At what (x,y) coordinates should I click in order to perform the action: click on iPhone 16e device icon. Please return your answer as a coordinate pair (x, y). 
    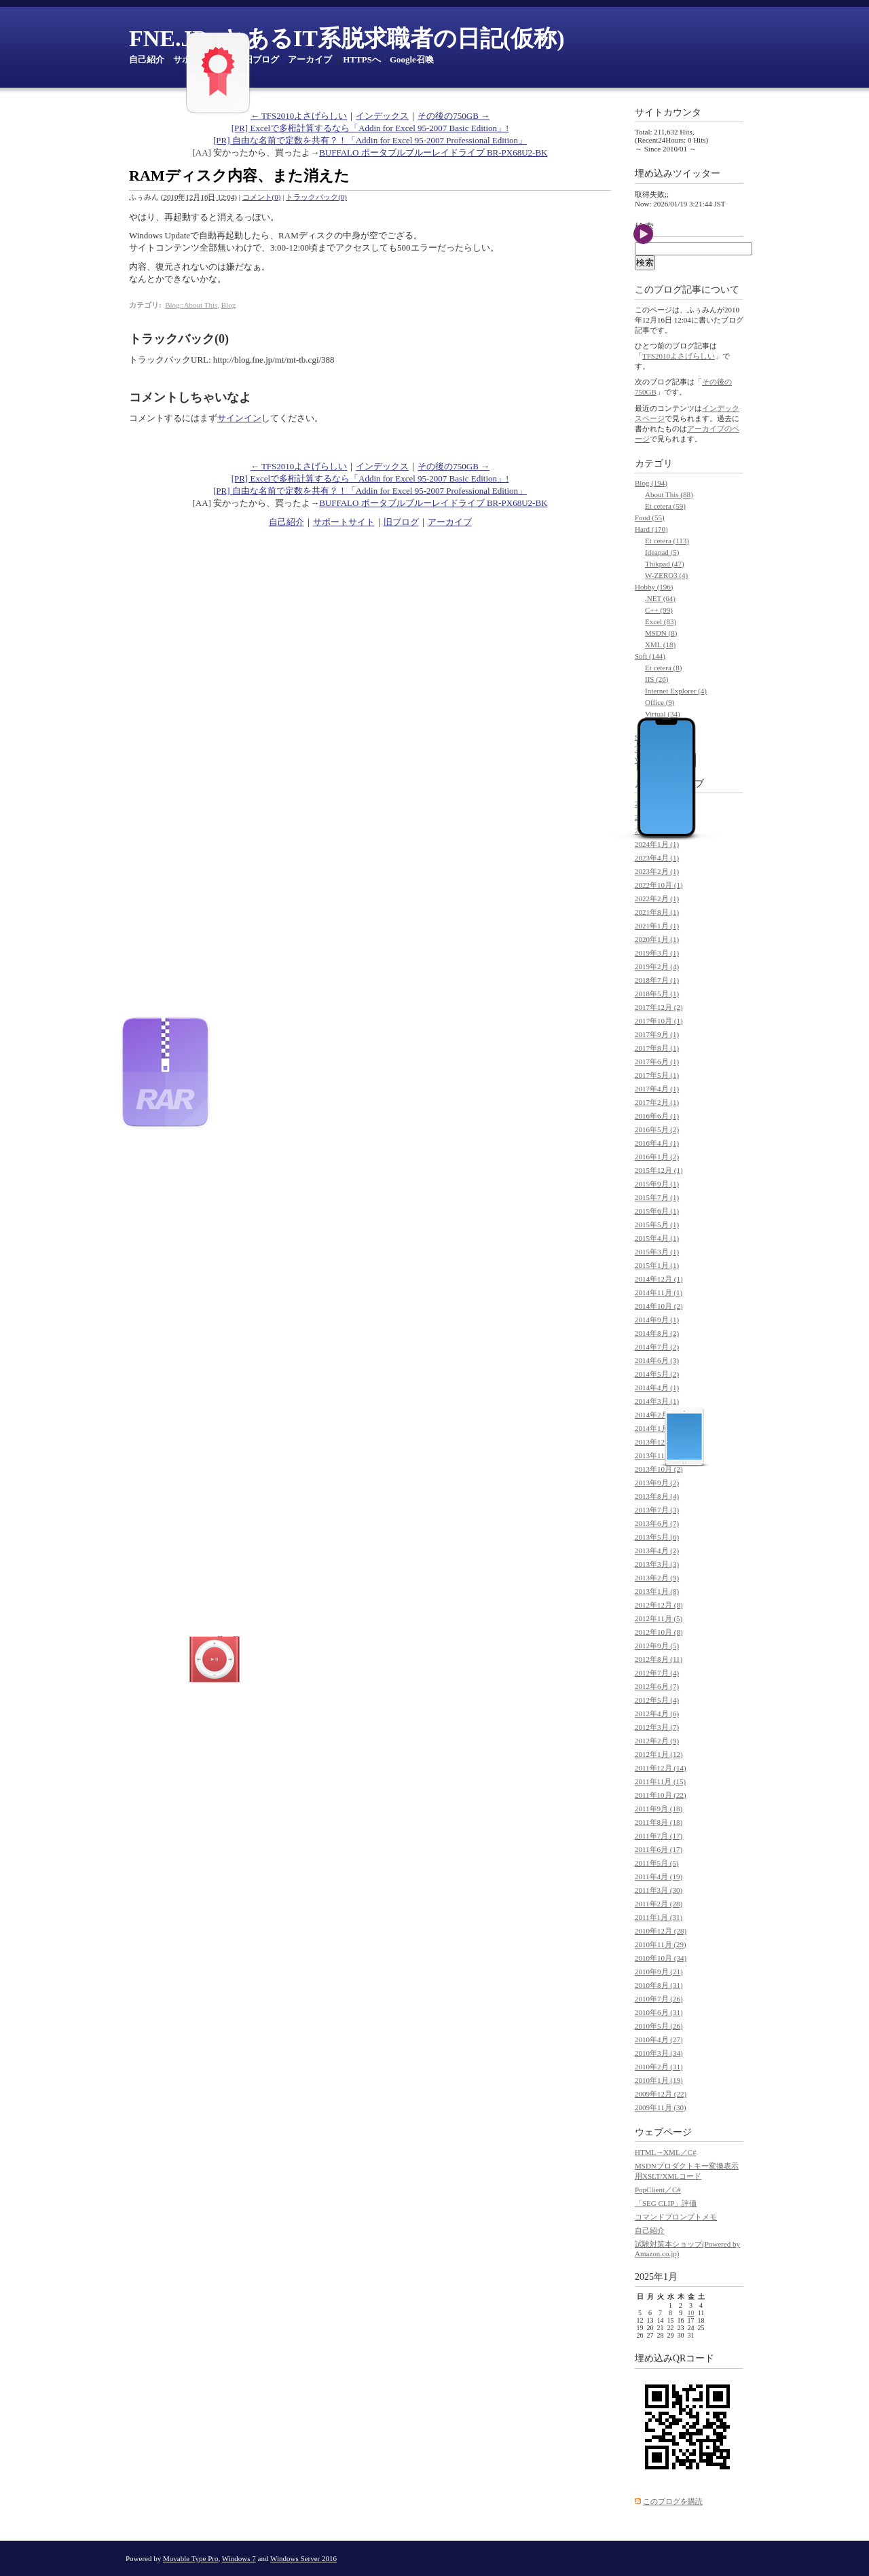
    Looking at the image, I should click on (666, 779).